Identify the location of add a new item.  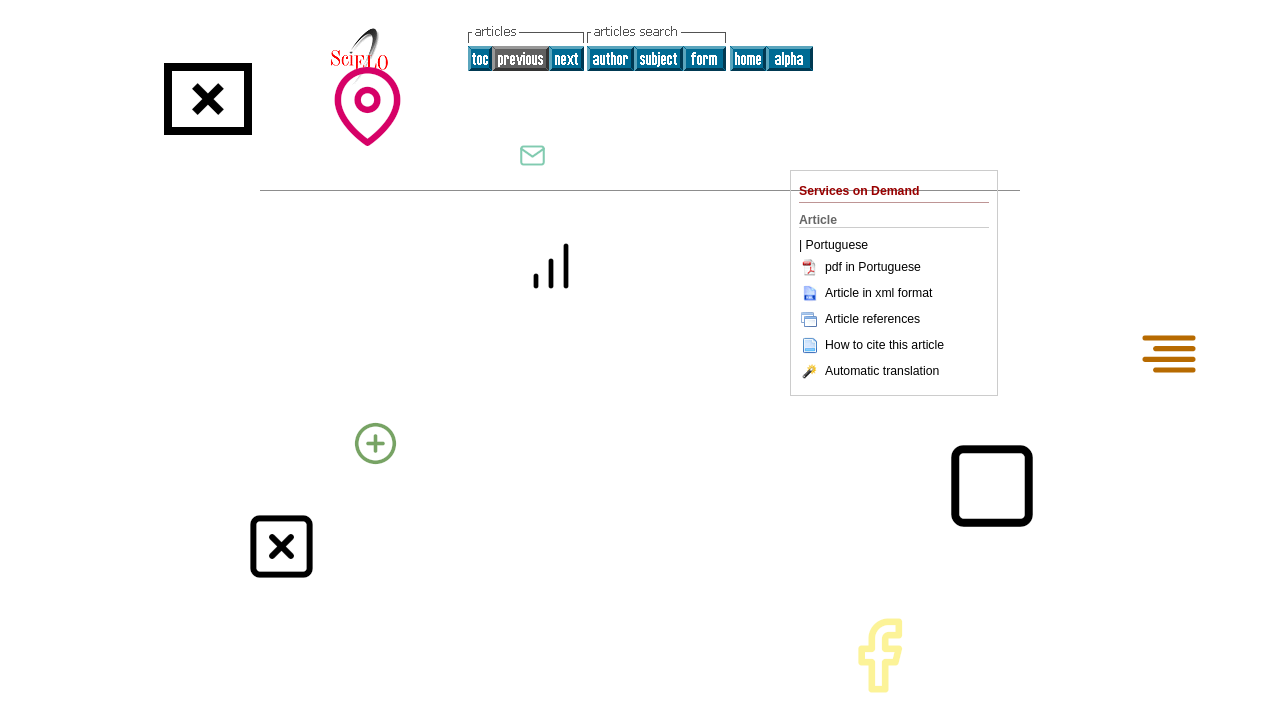
(375, 443).